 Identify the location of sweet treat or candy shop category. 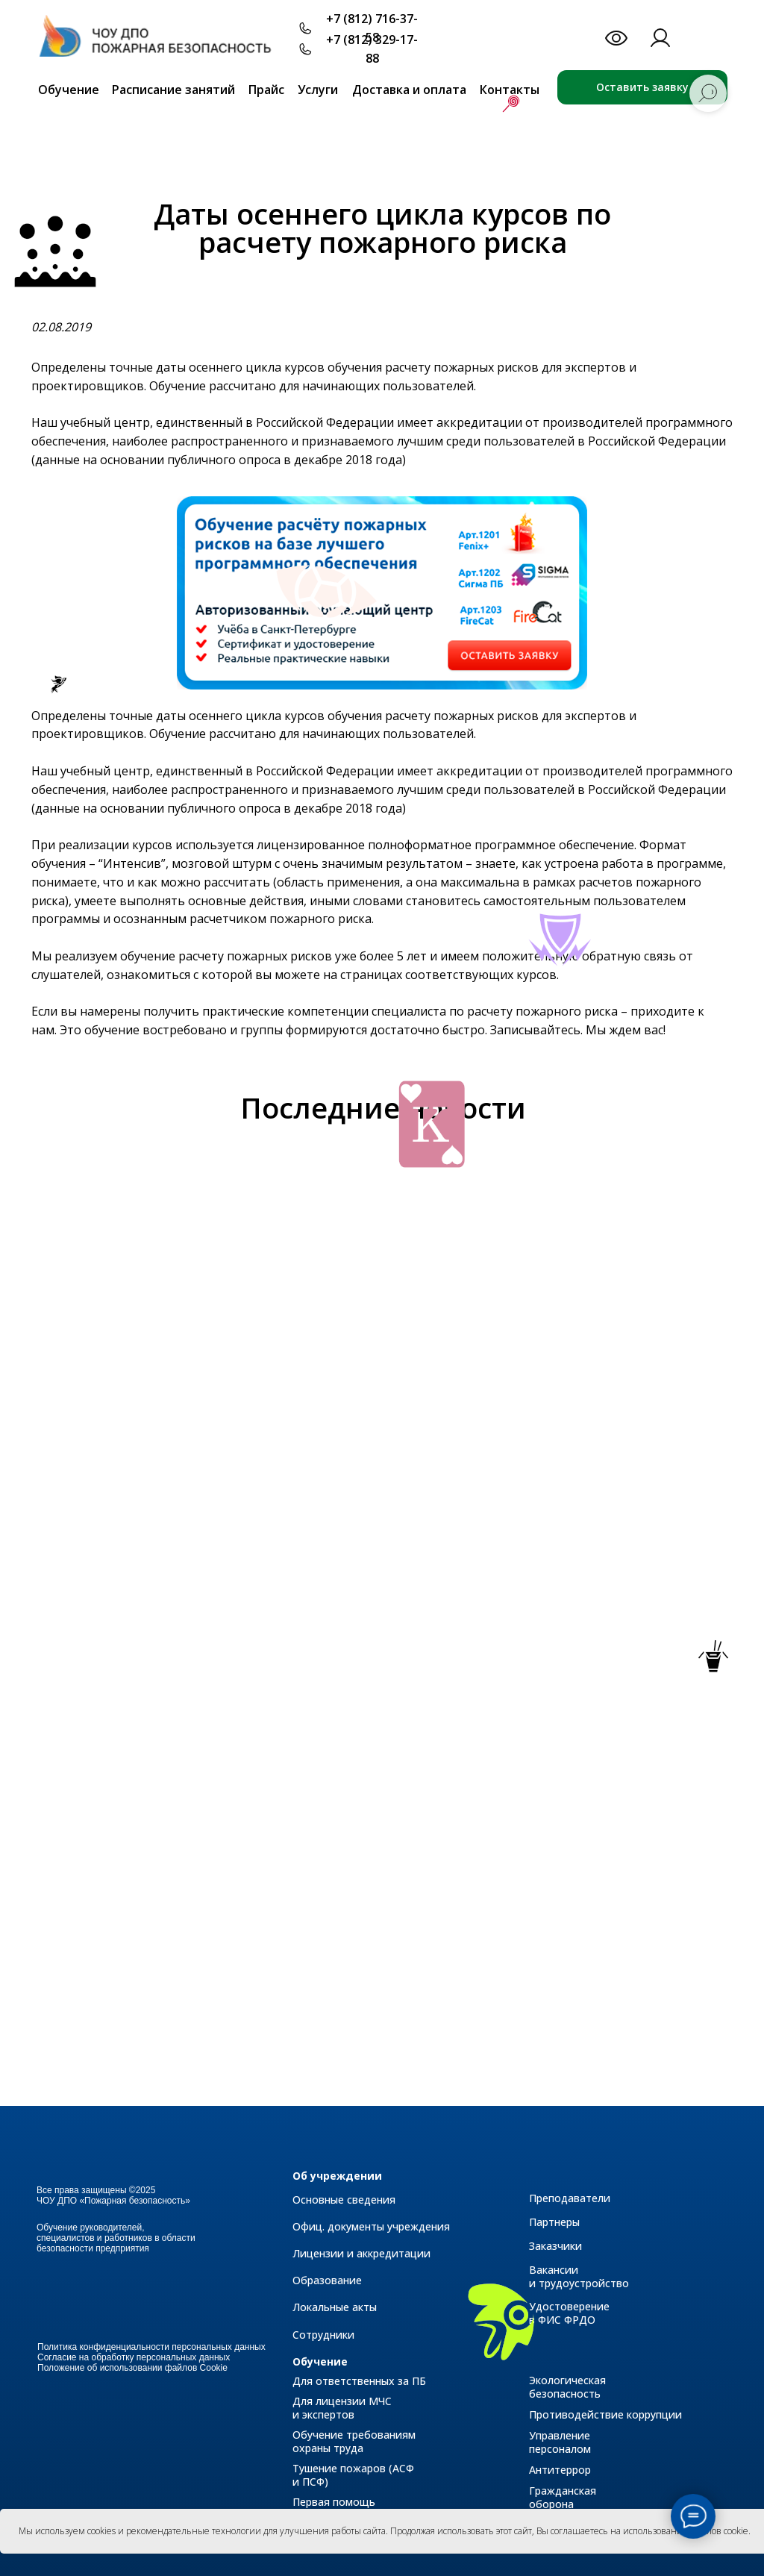
(511, 104).